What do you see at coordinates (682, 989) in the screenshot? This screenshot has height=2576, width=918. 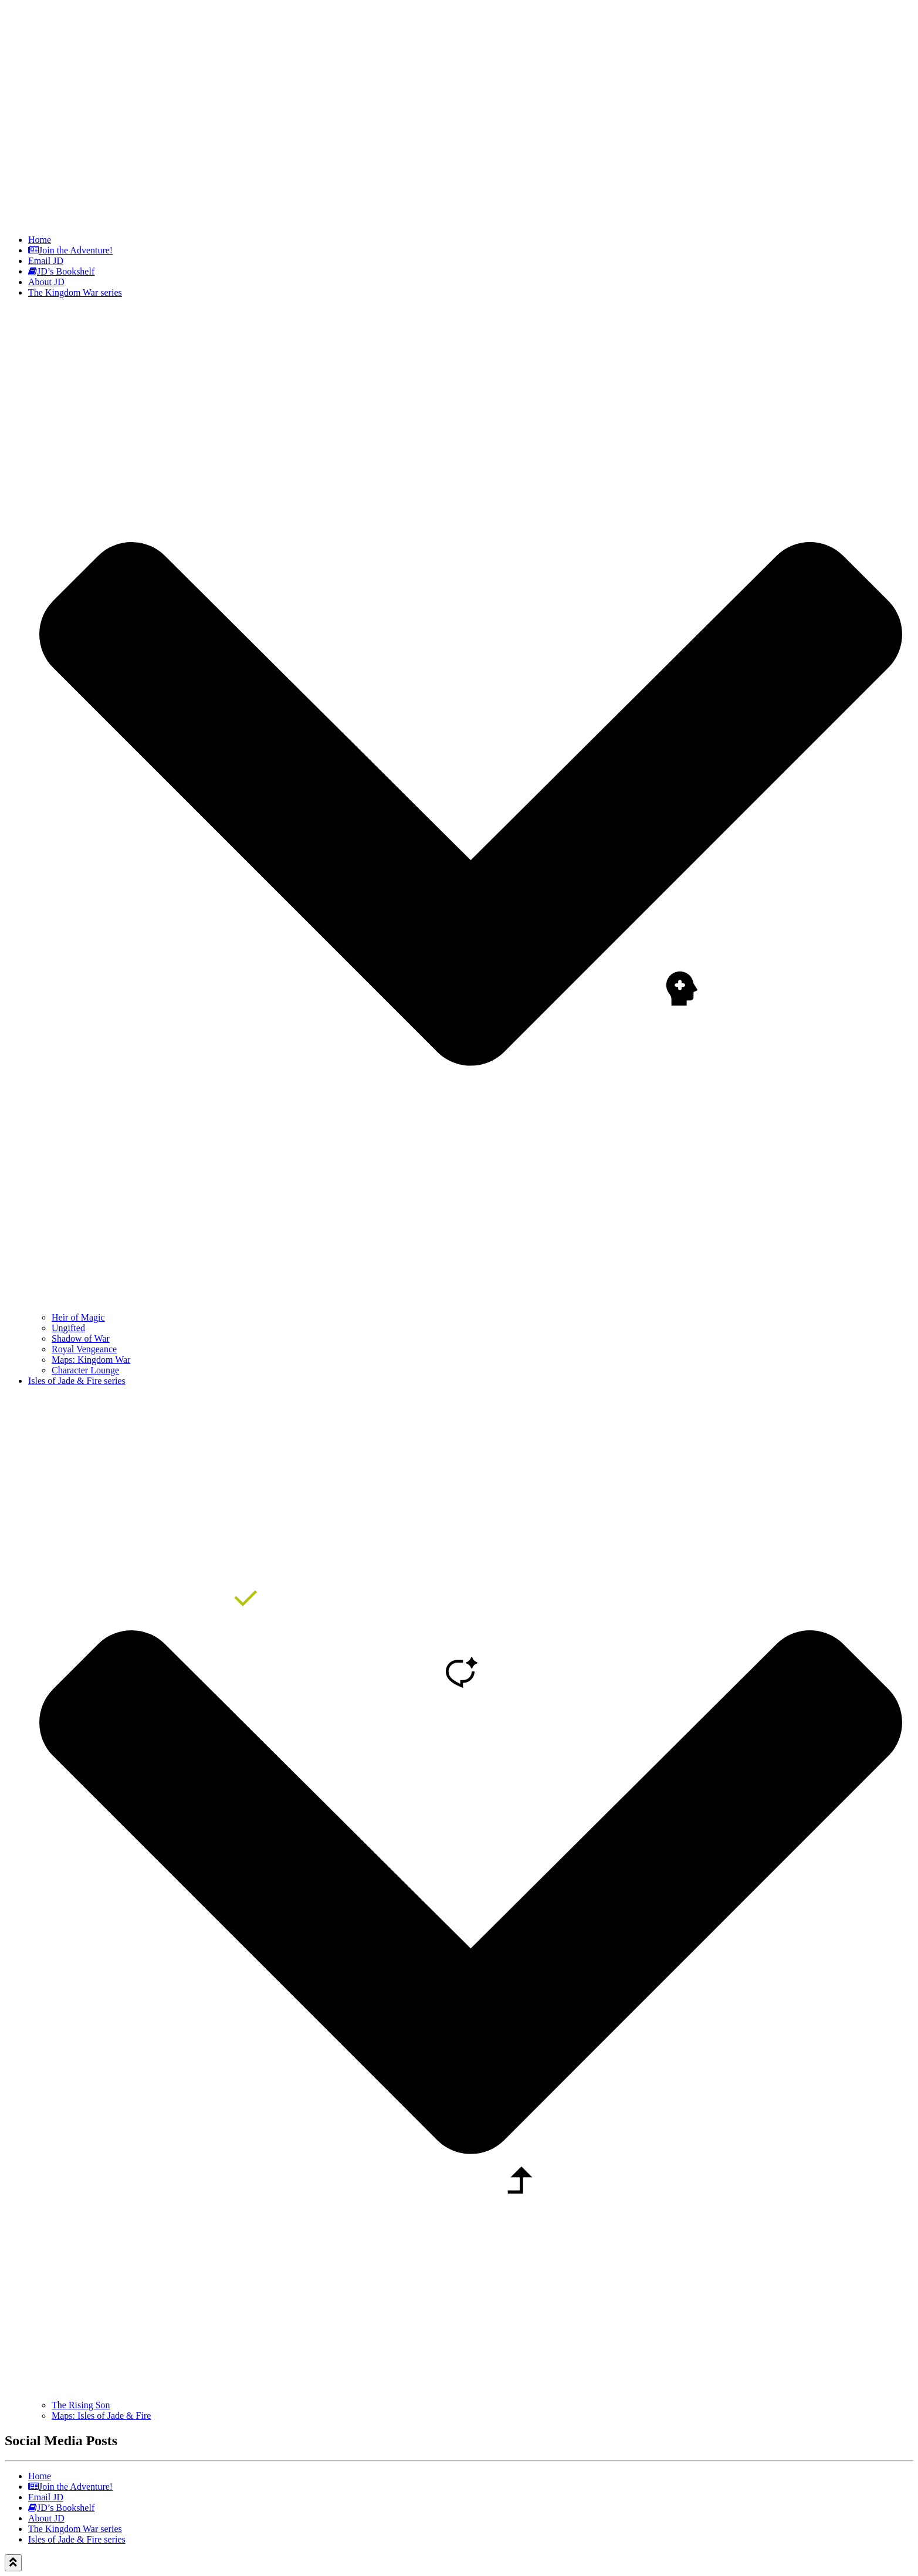 I see `access mental health resources` at bounding box center [682, 989].